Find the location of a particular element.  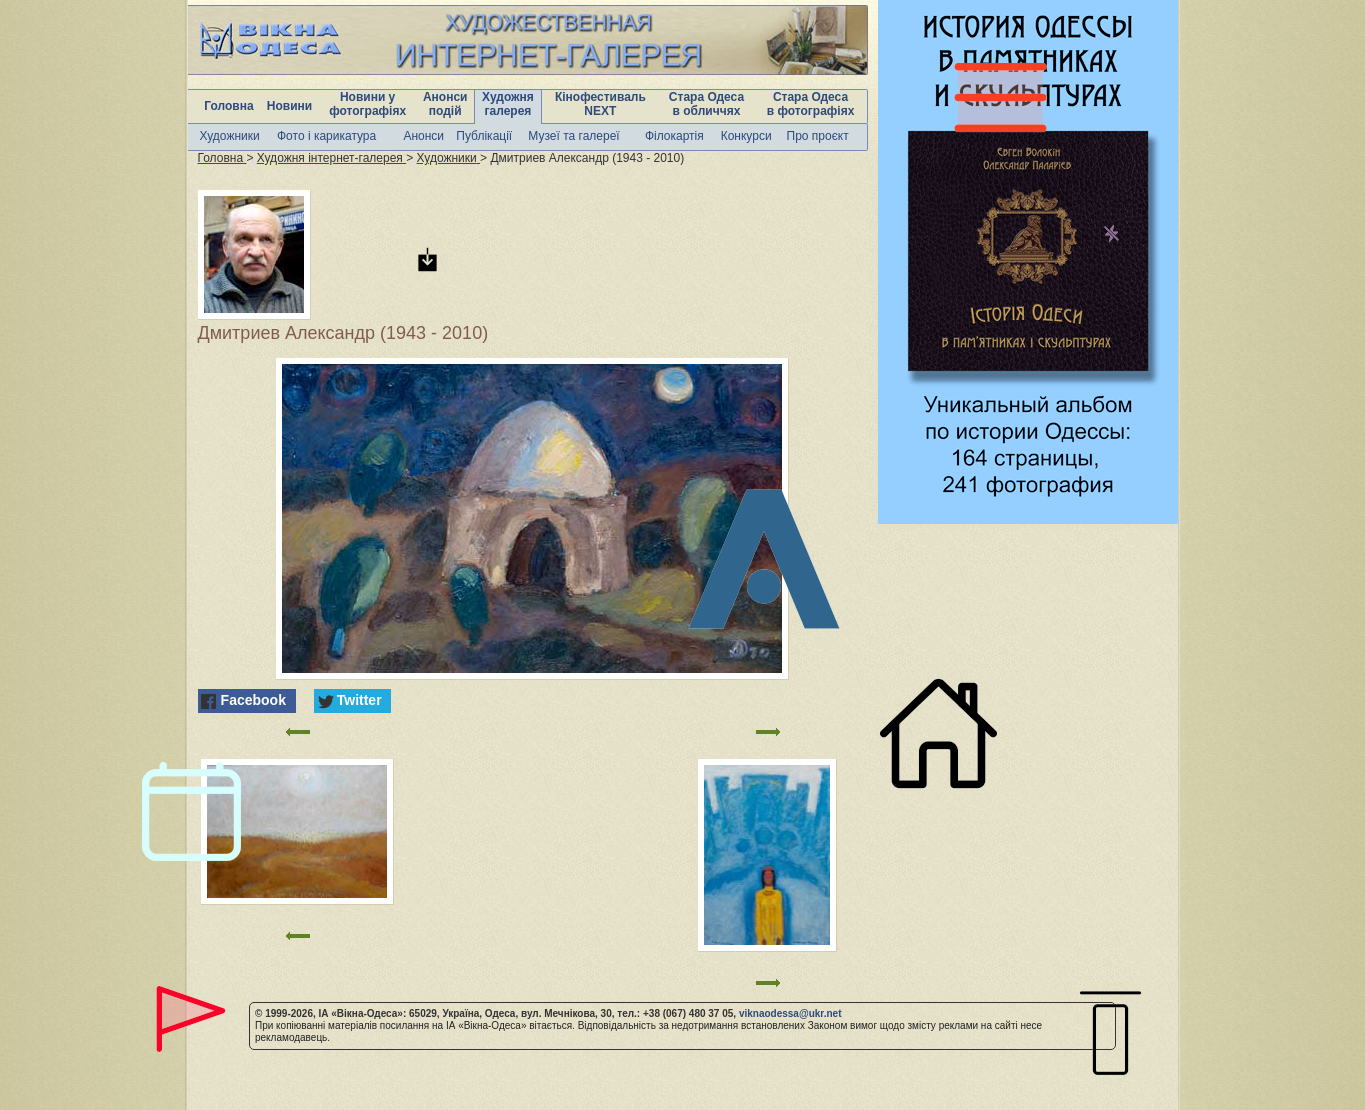

navigate to home screen is located at coordinates (938, 733).